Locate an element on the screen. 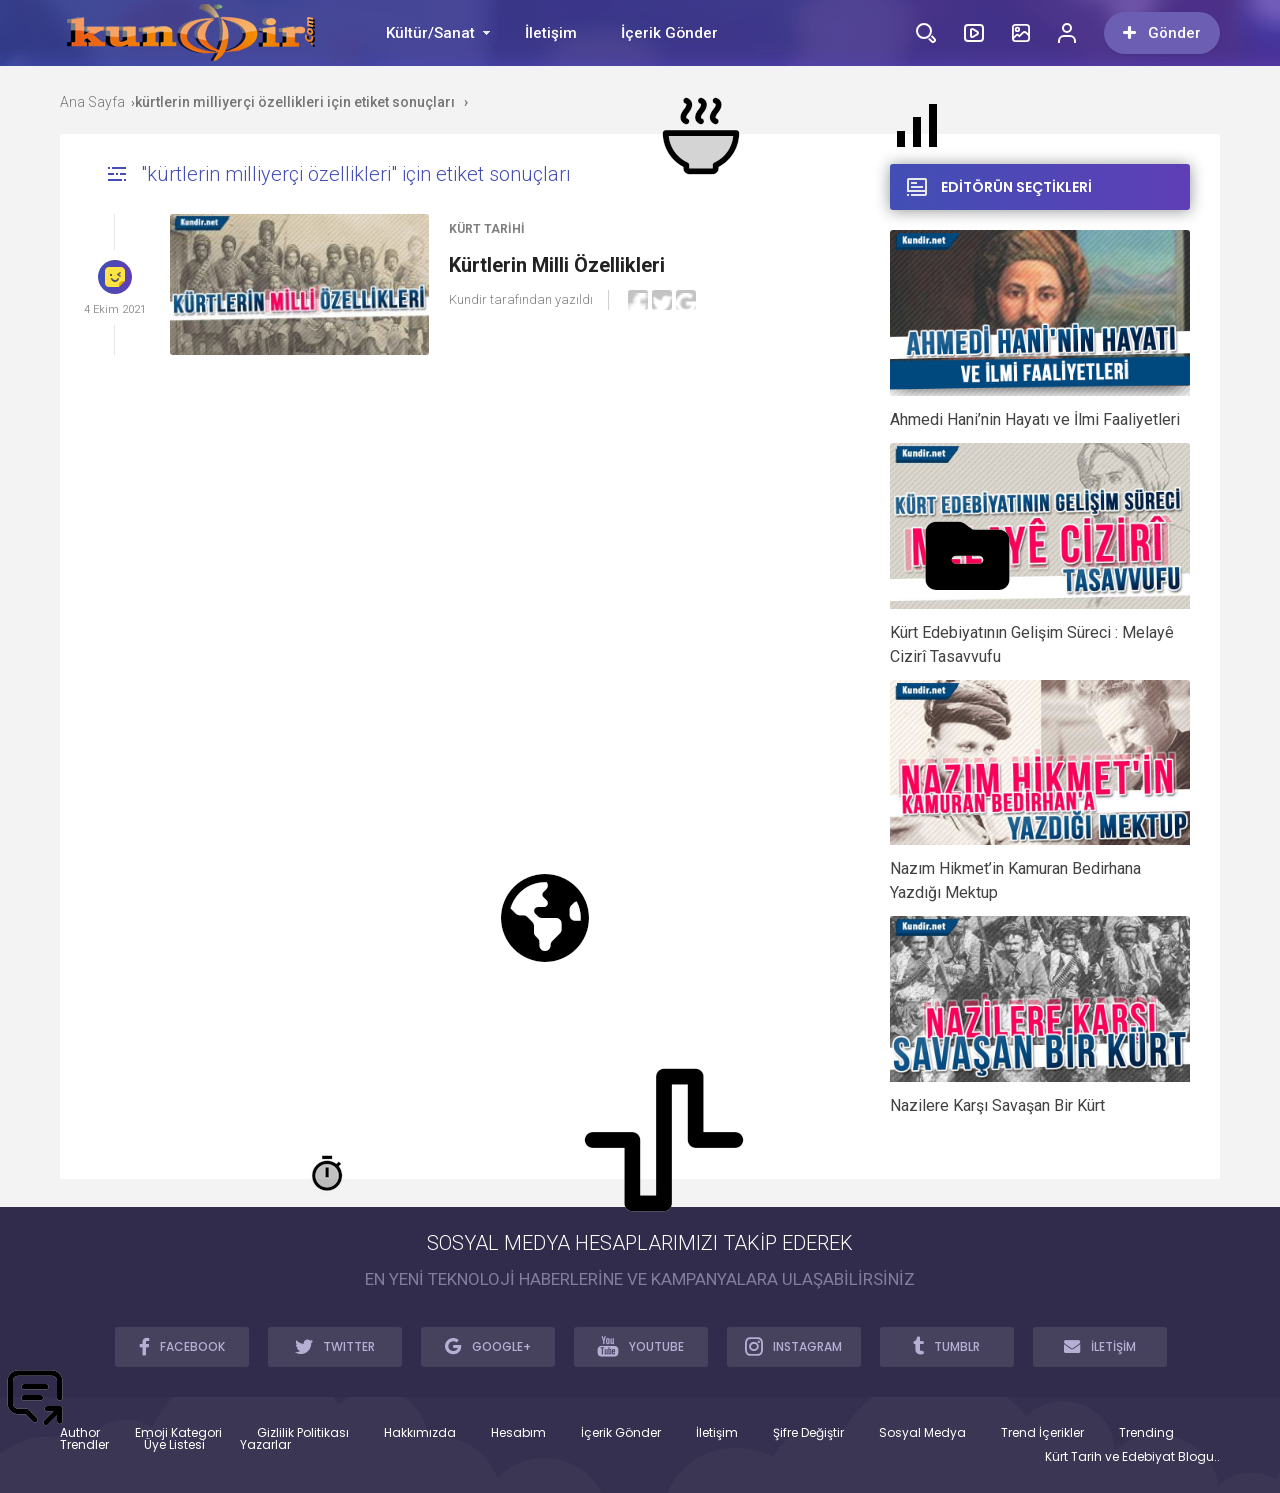 Image resolution: width=1280 pixels, height=1493 pixels. switch to global or worldwide view is located at coordinates (545, 918).